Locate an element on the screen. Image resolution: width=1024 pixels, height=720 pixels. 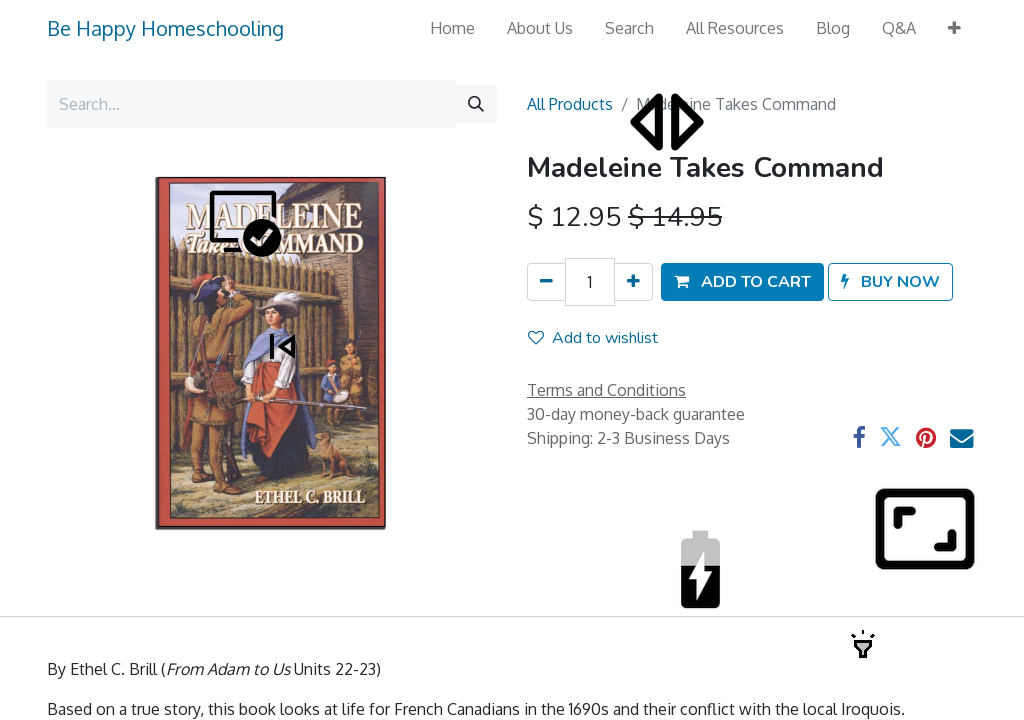
adjust aspect ratio settings is located at coordinates (925, 529).